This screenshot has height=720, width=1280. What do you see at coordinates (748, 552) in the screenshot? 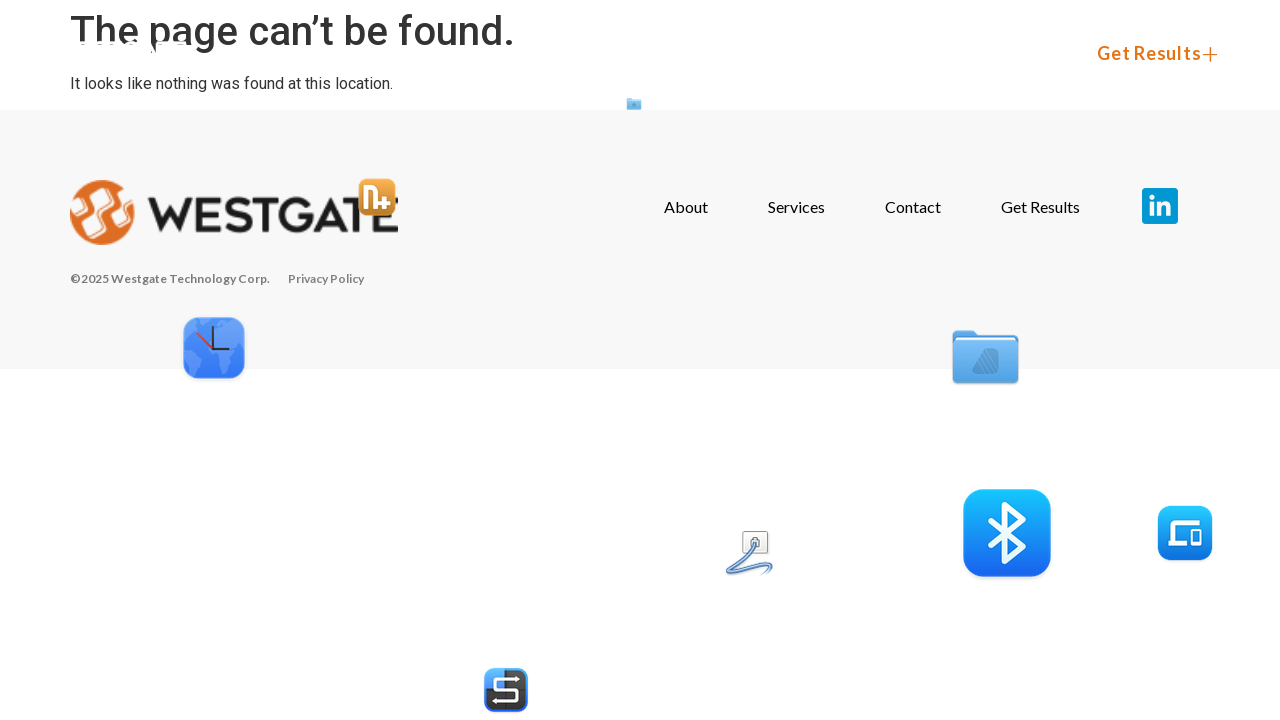
I see `connect to a wired ethernet network` at bounding box center [748, 552].